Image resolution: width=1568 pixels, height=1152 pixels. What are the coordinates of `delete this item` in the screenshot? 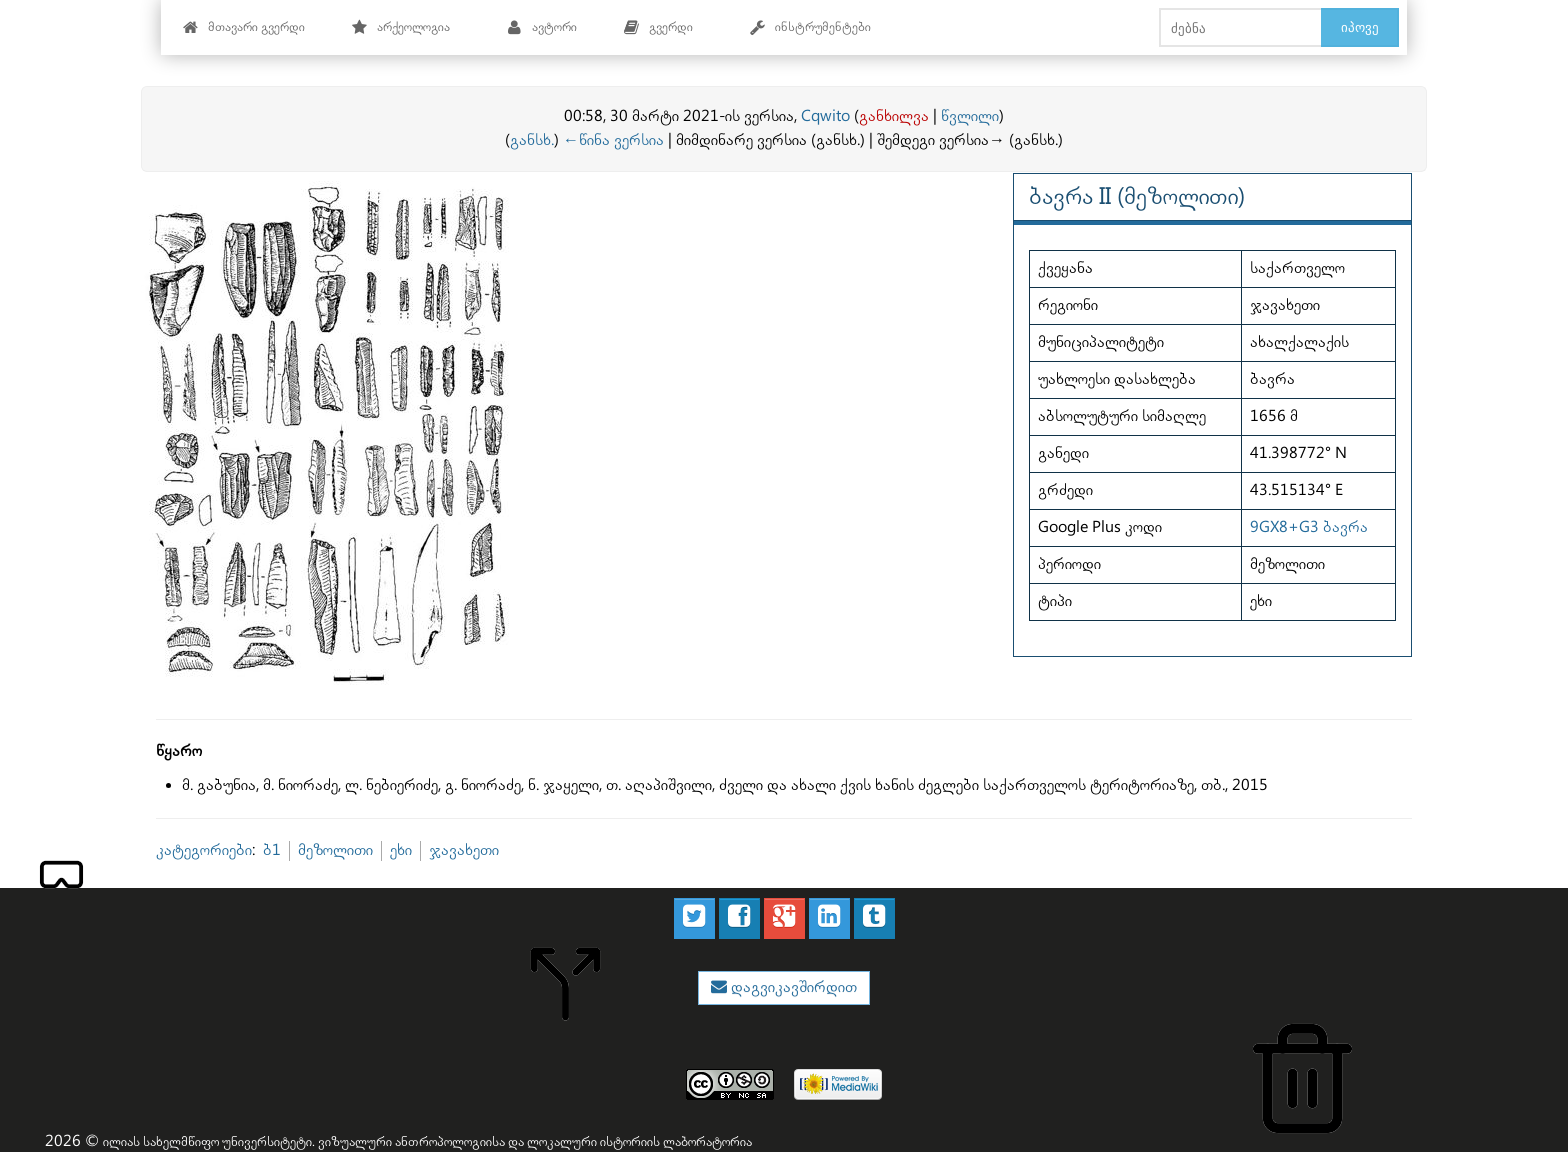 It's located at (1302, 1078).